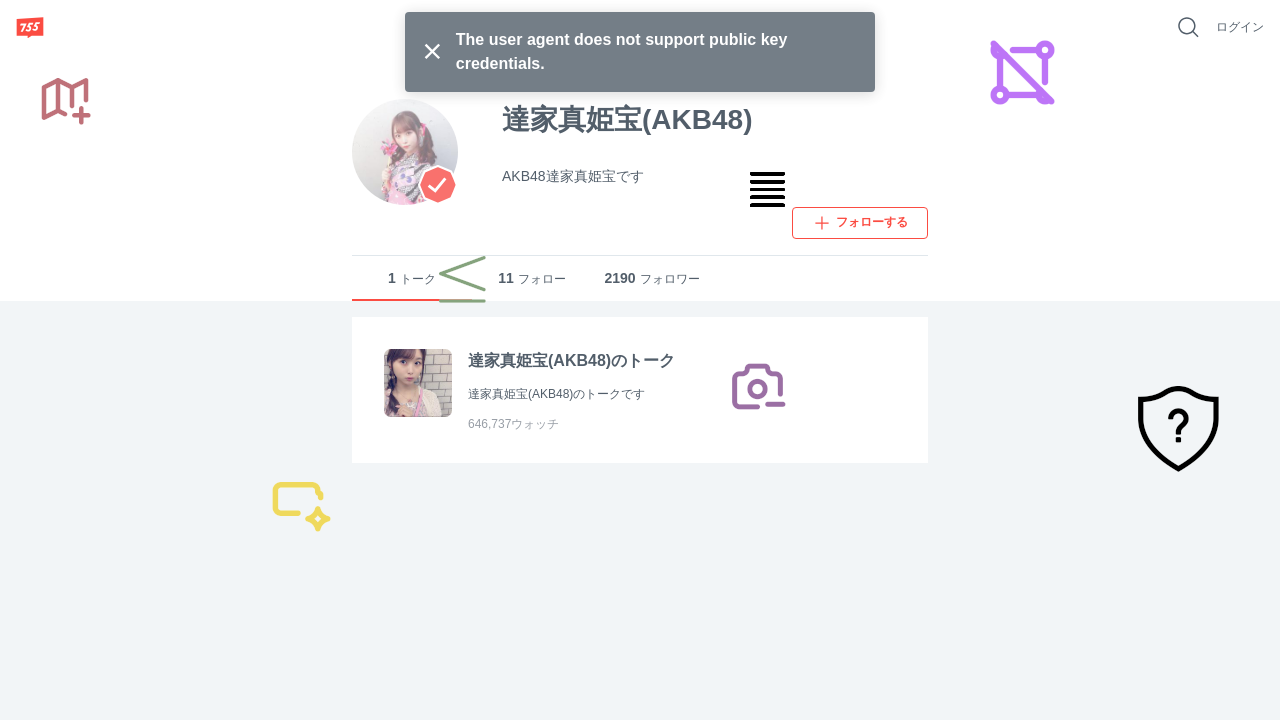 The image size is (1280, 720). I want to click on battery charging with quick charge or boost mode, so click(298, 499).